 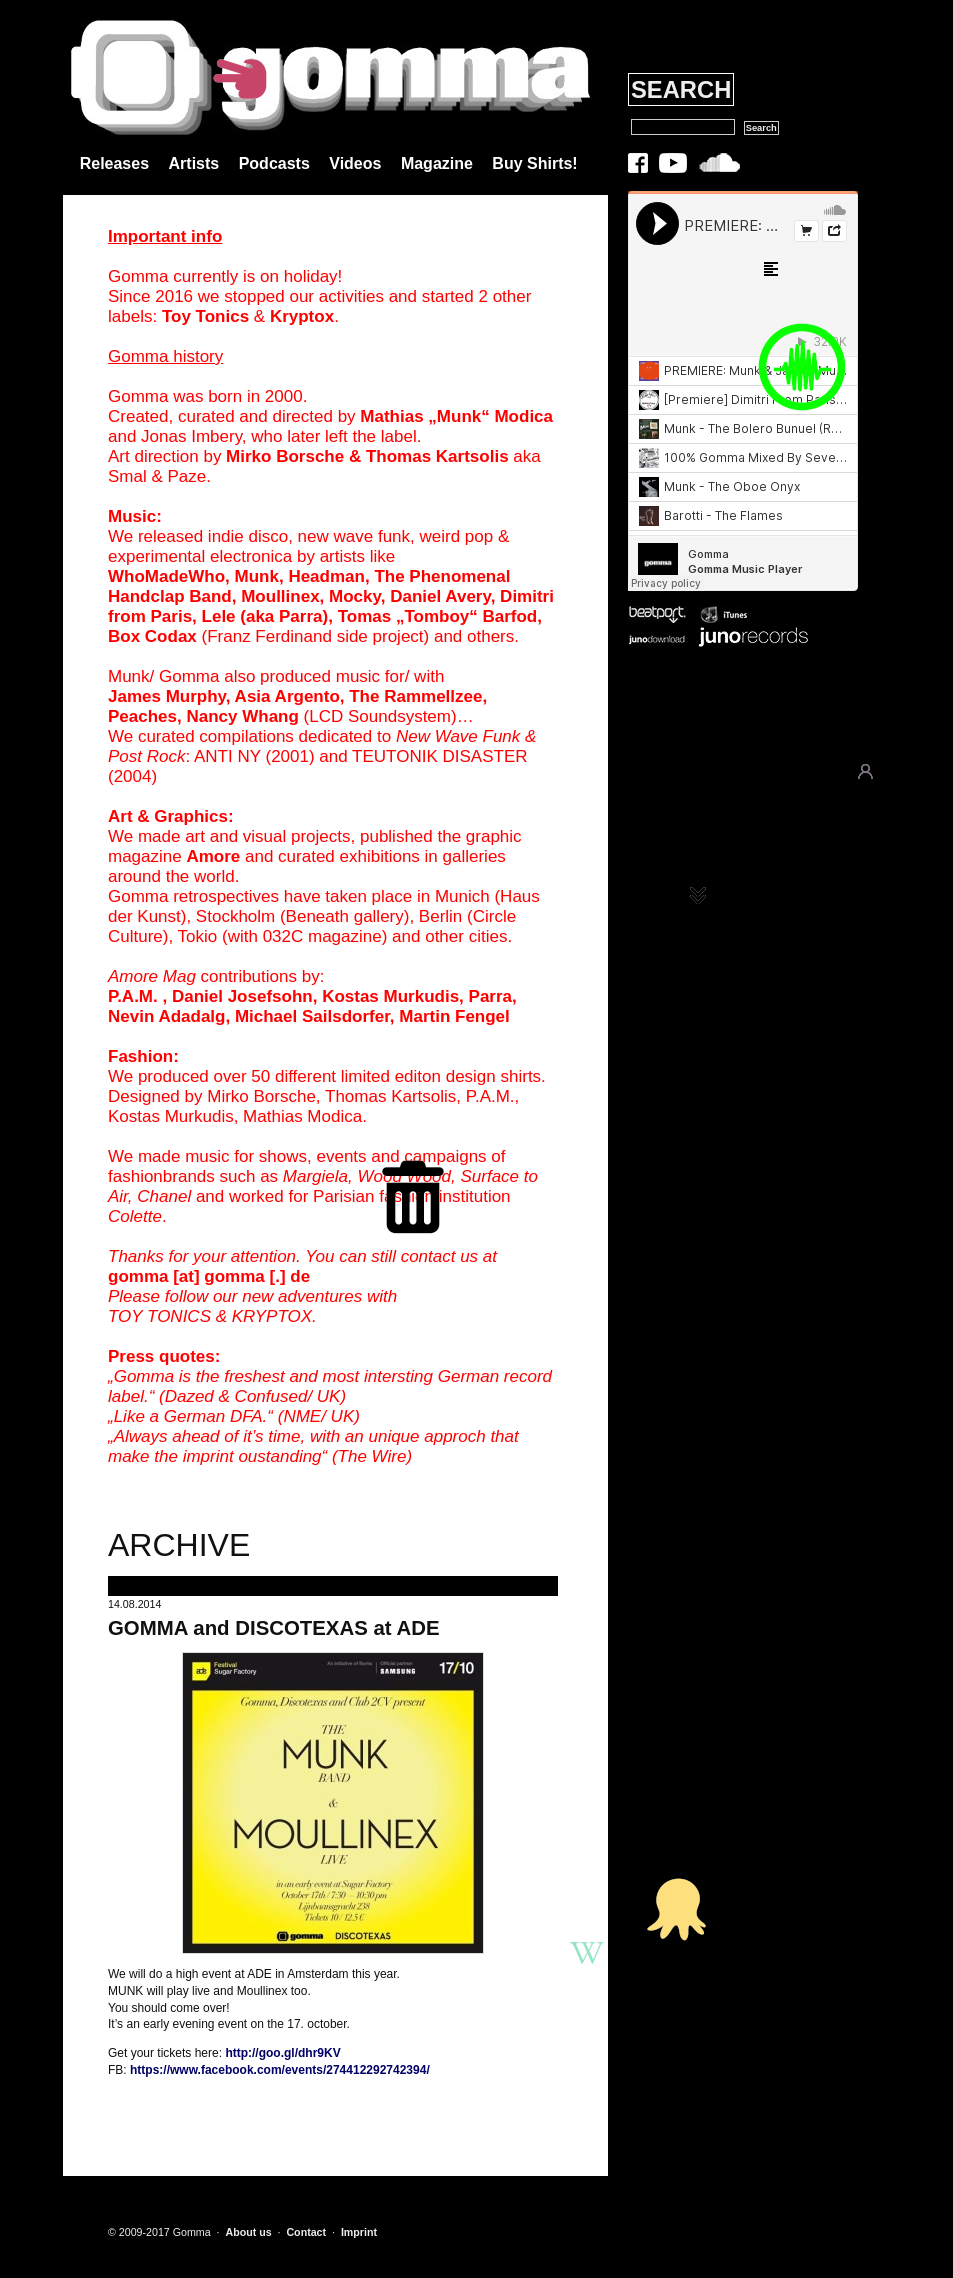 I want to click on delete selected item, so click(x=413, y=1198).